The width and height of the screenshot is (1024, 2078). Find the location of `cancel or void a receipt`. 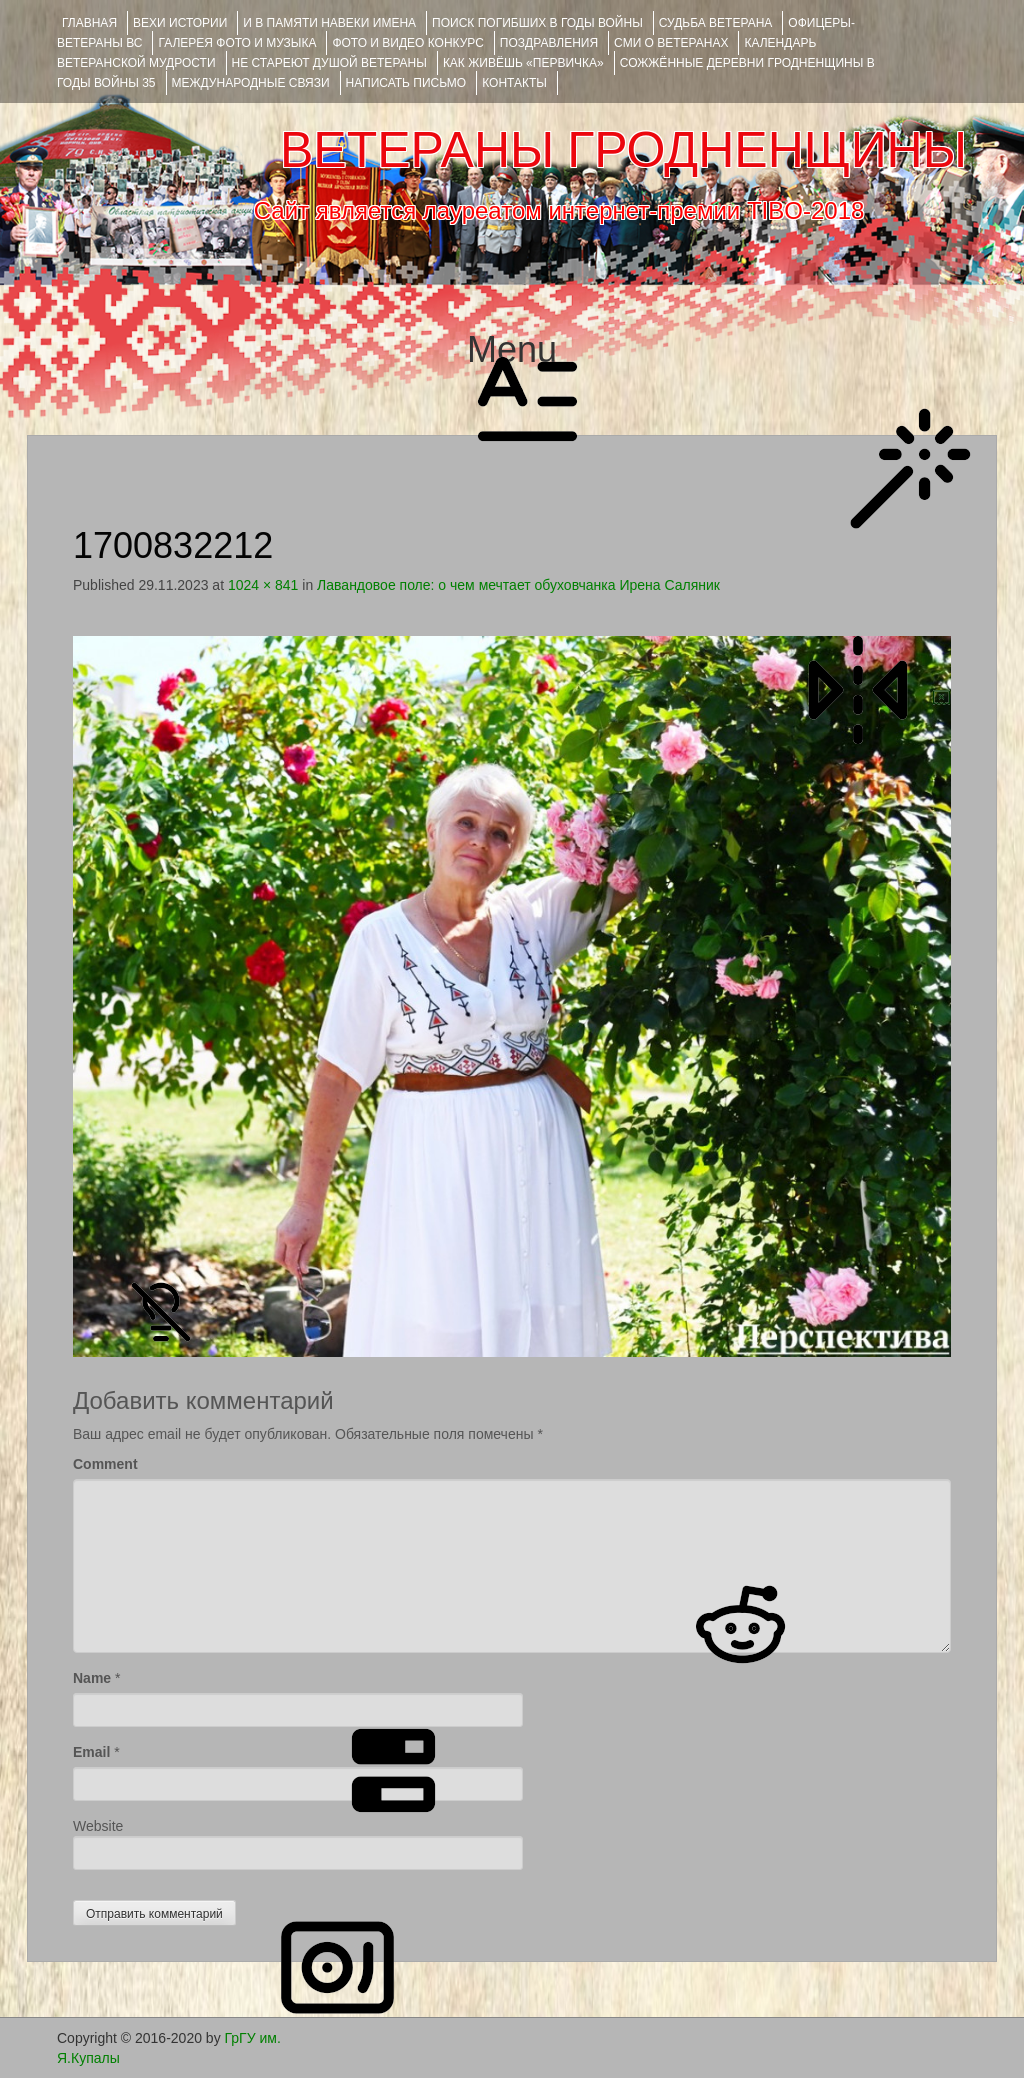

cancel or void a receipt is located at coordinates (941, 697).